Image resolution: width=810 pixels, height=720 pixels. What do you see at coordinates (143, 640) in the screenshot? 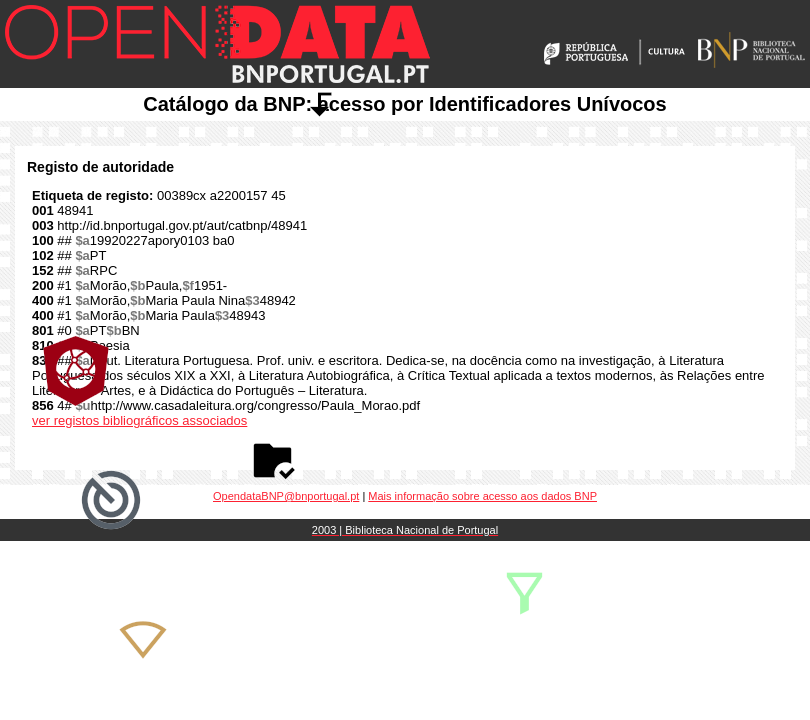
I see `indicates wifi signal strength` at bounding box center [143, 640].